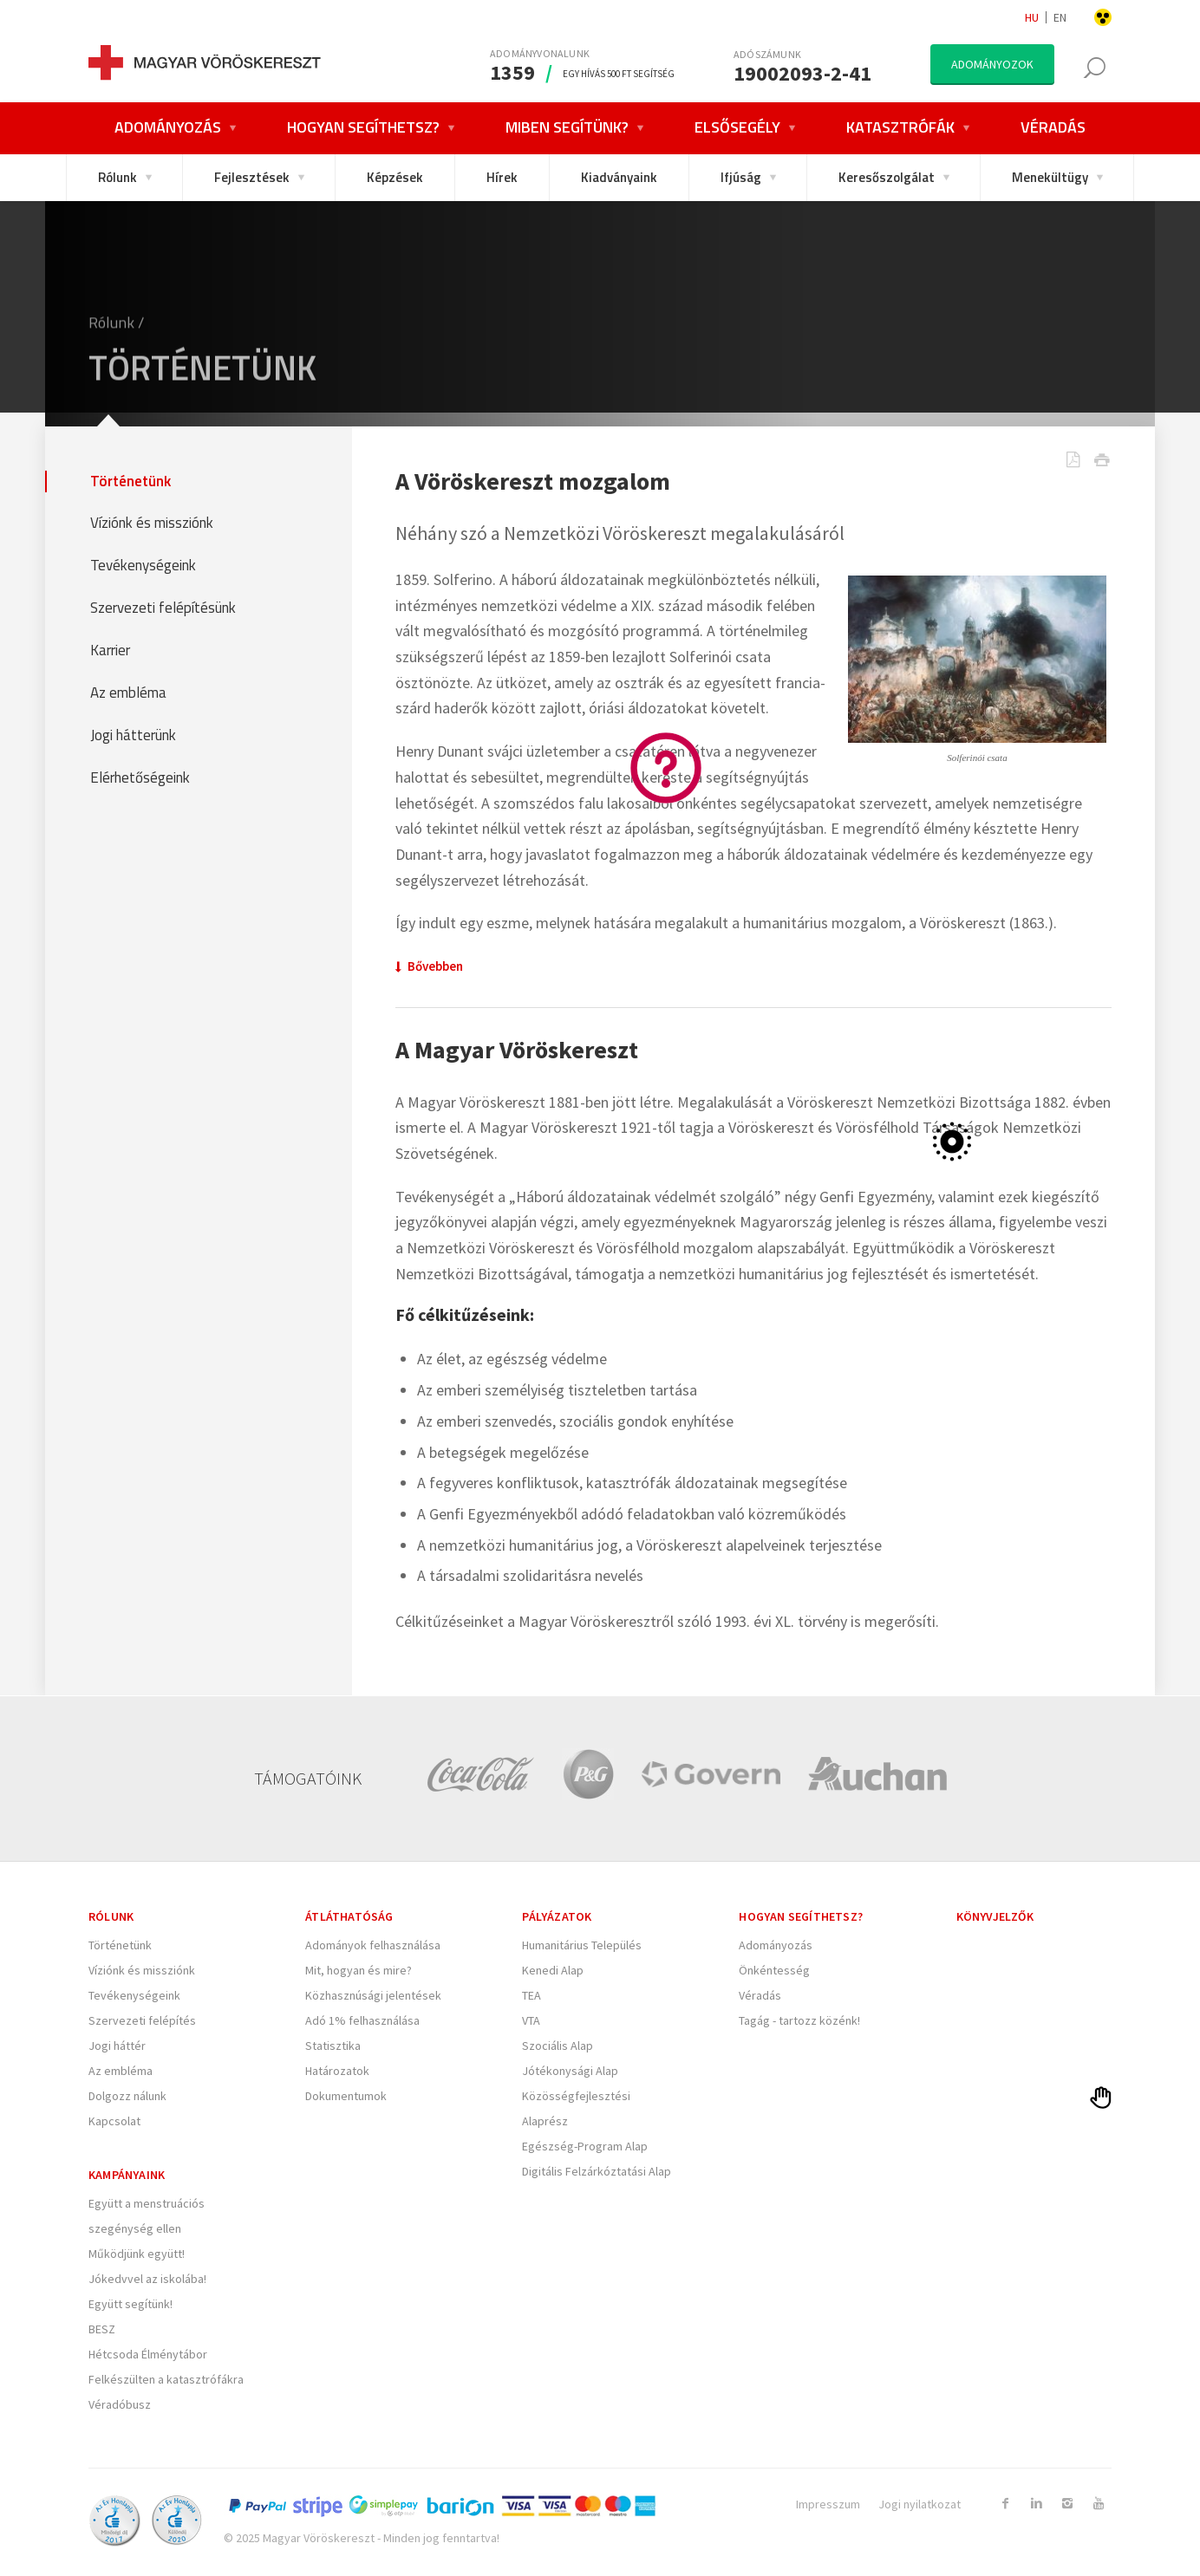  Describe the element at coordinates (1101, 2098) in the screenshot. I see `stop or pause current action` at that location.